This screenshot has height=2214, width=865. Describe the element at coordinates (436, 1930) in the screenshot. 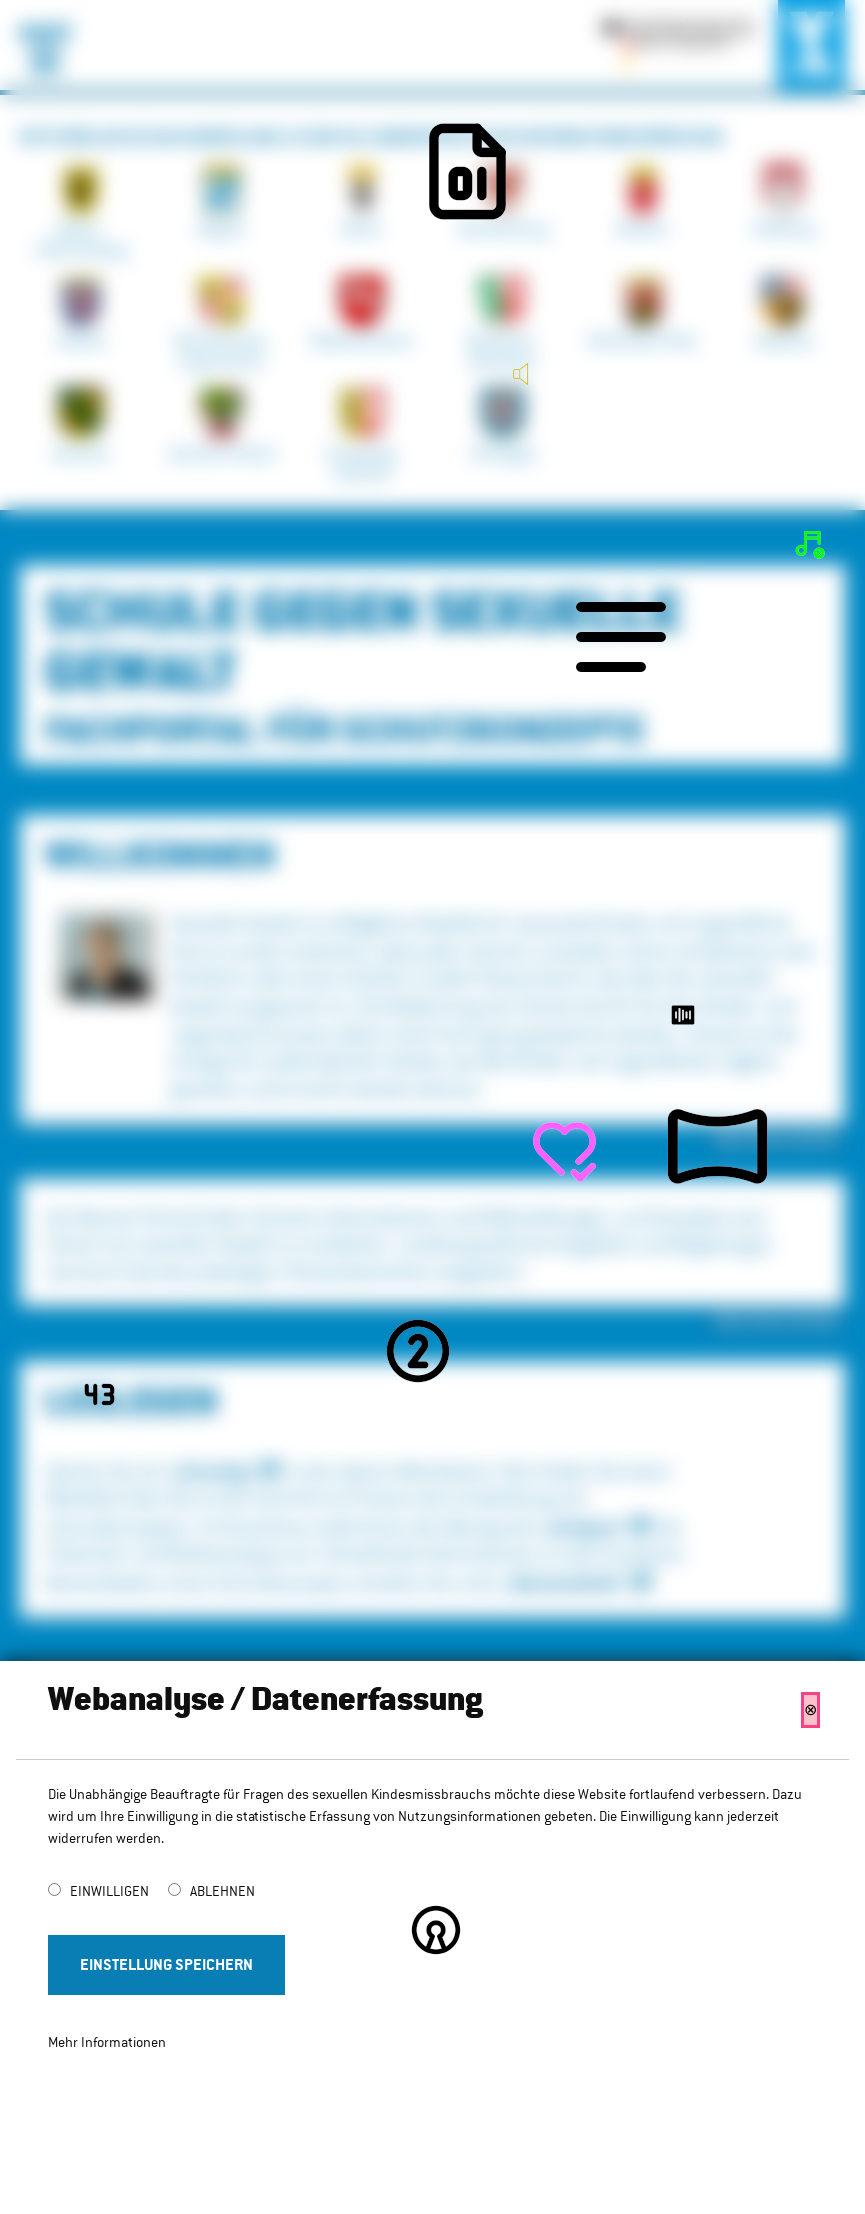

I see `connect to OpenVPN service` at that location.